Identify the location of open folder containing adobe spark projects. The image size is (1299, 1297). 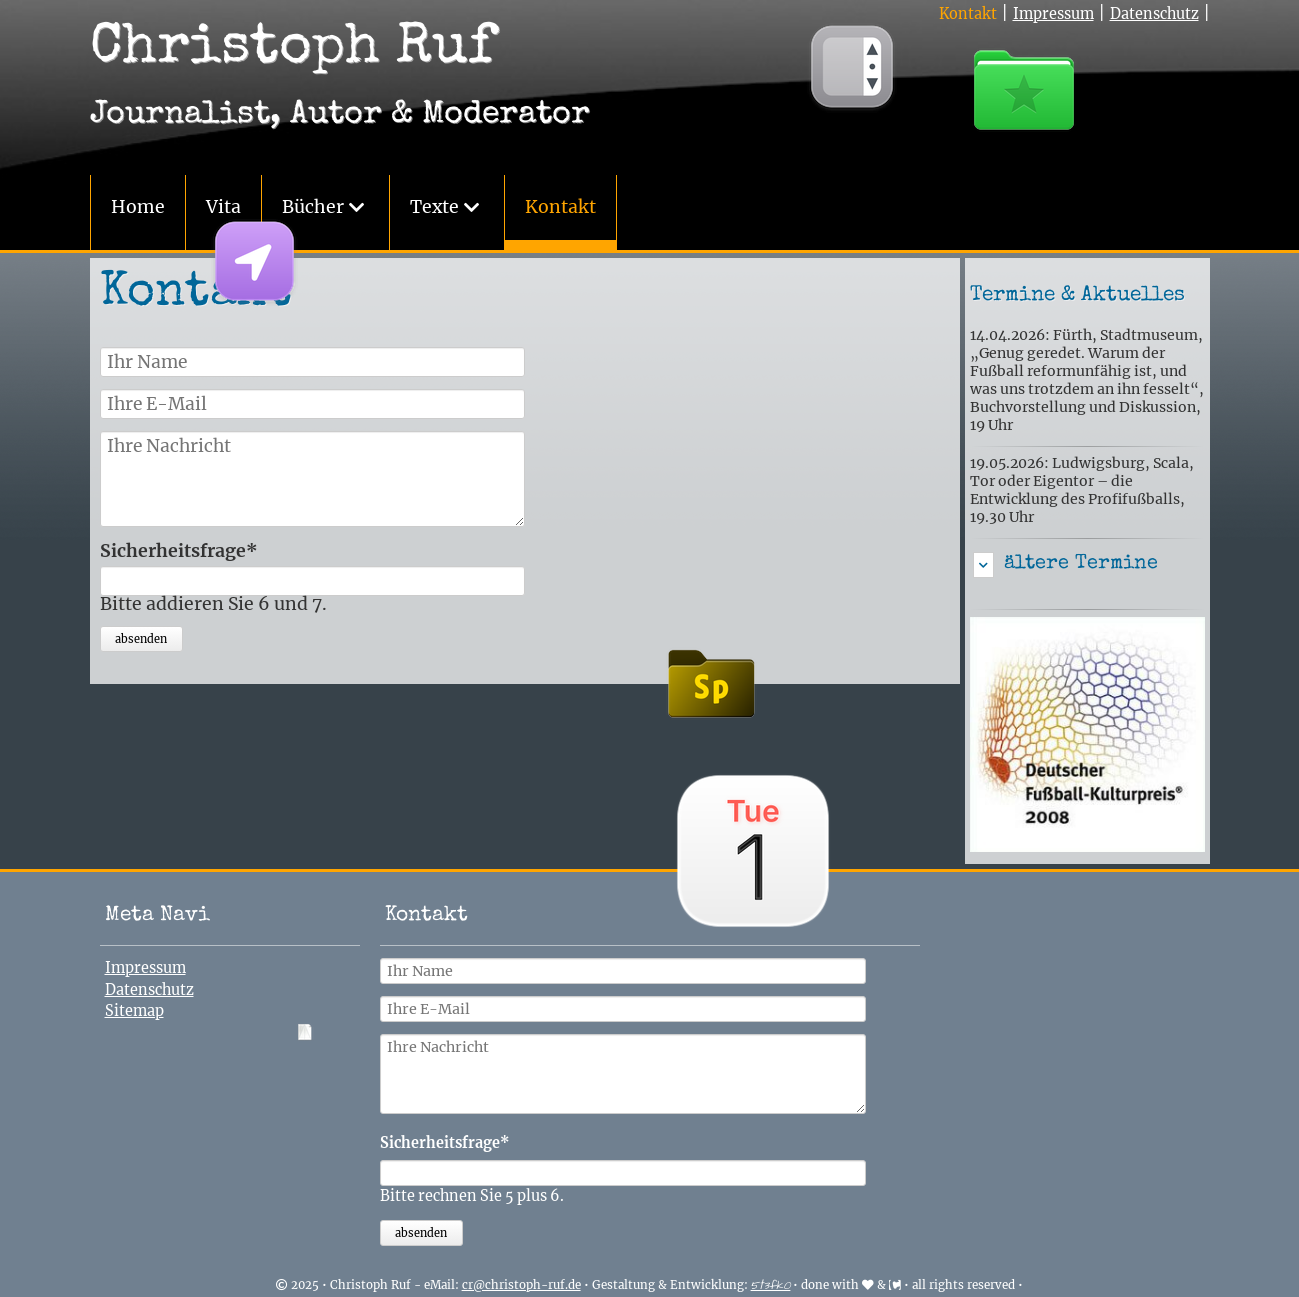
(711, 686).